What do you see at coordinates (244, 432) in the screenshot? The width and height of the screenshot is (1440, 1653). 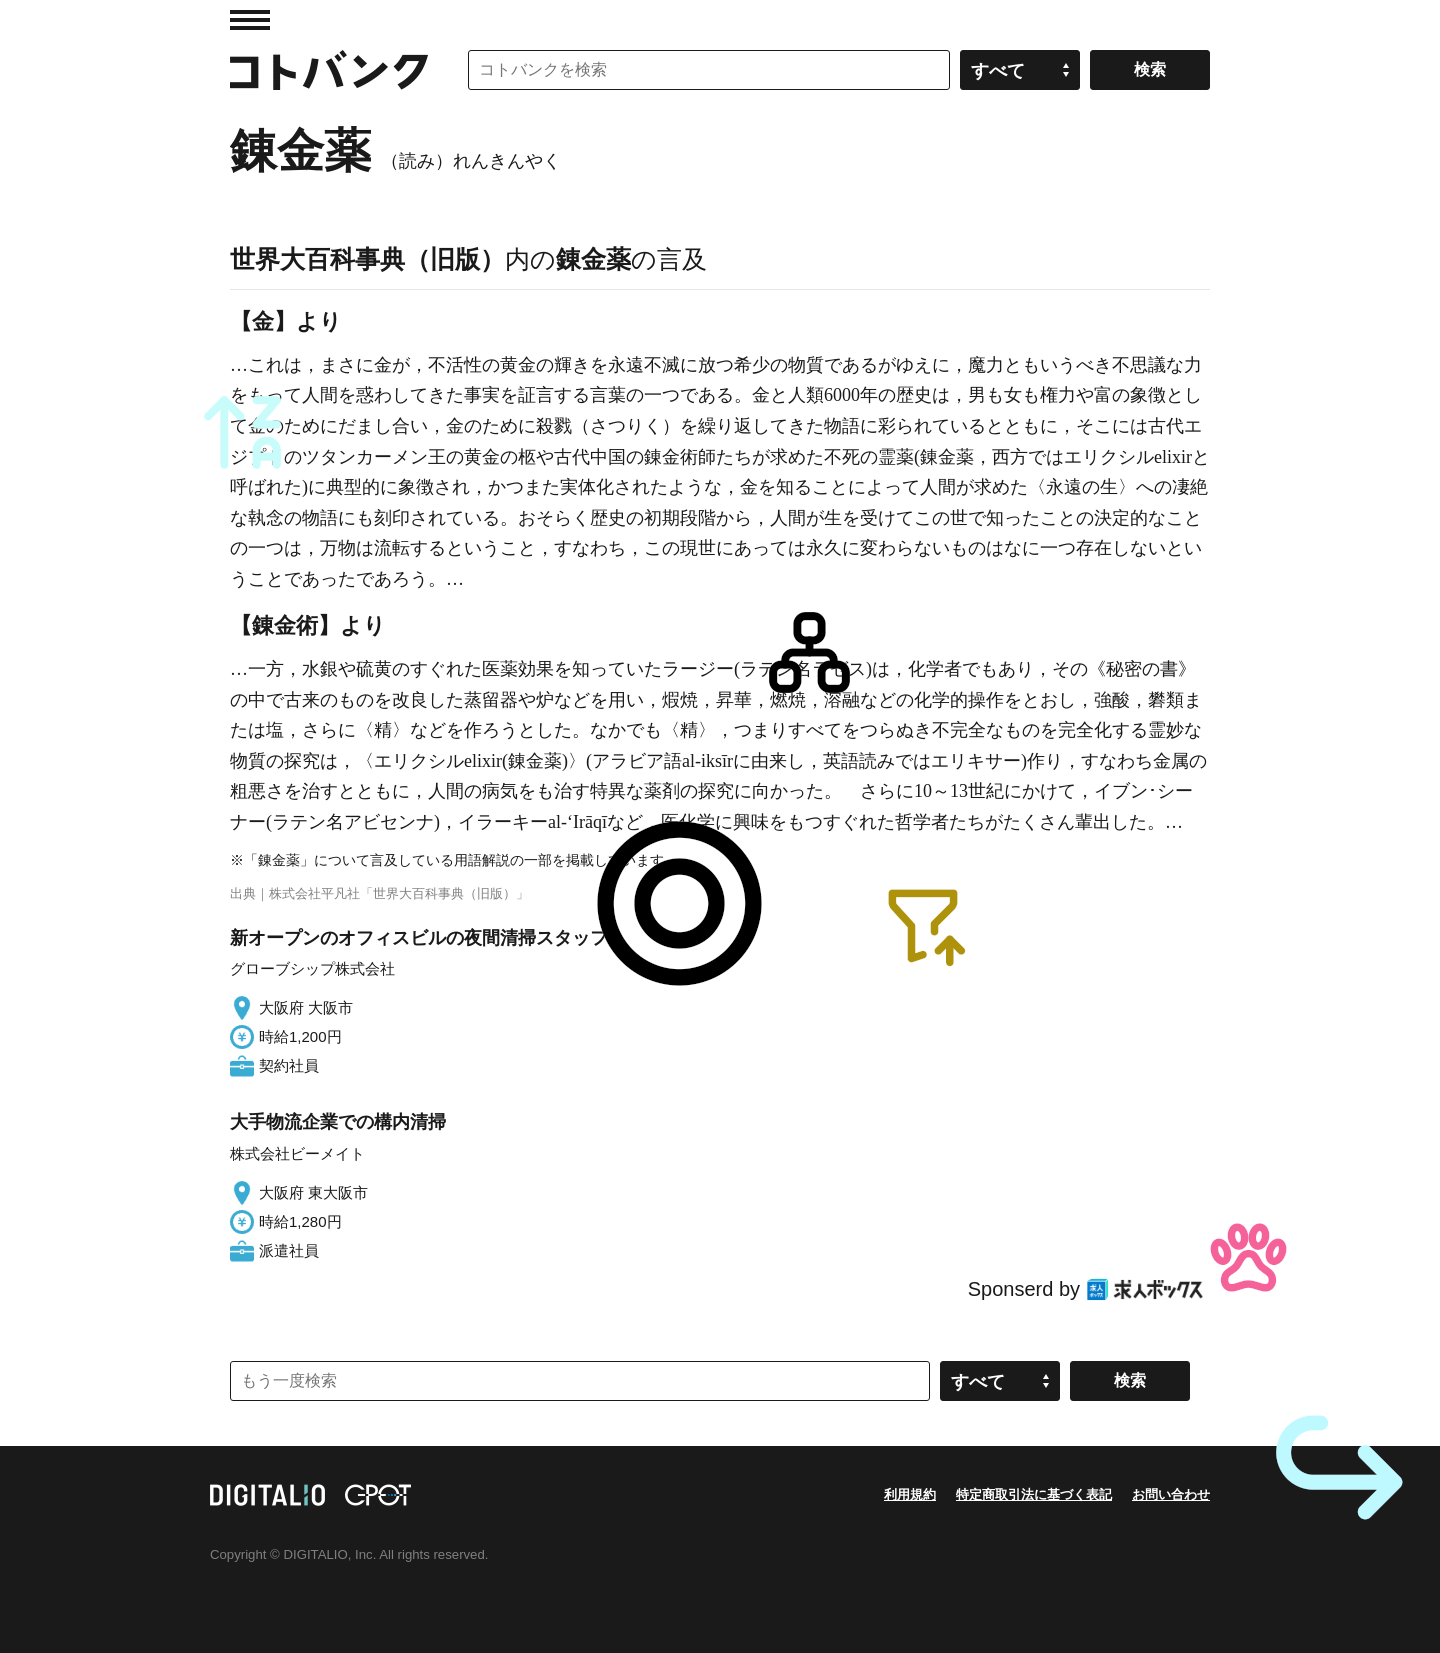 I see `sort items in reverse alphabetical order (Z to A)` at bounding box center [244, 432].